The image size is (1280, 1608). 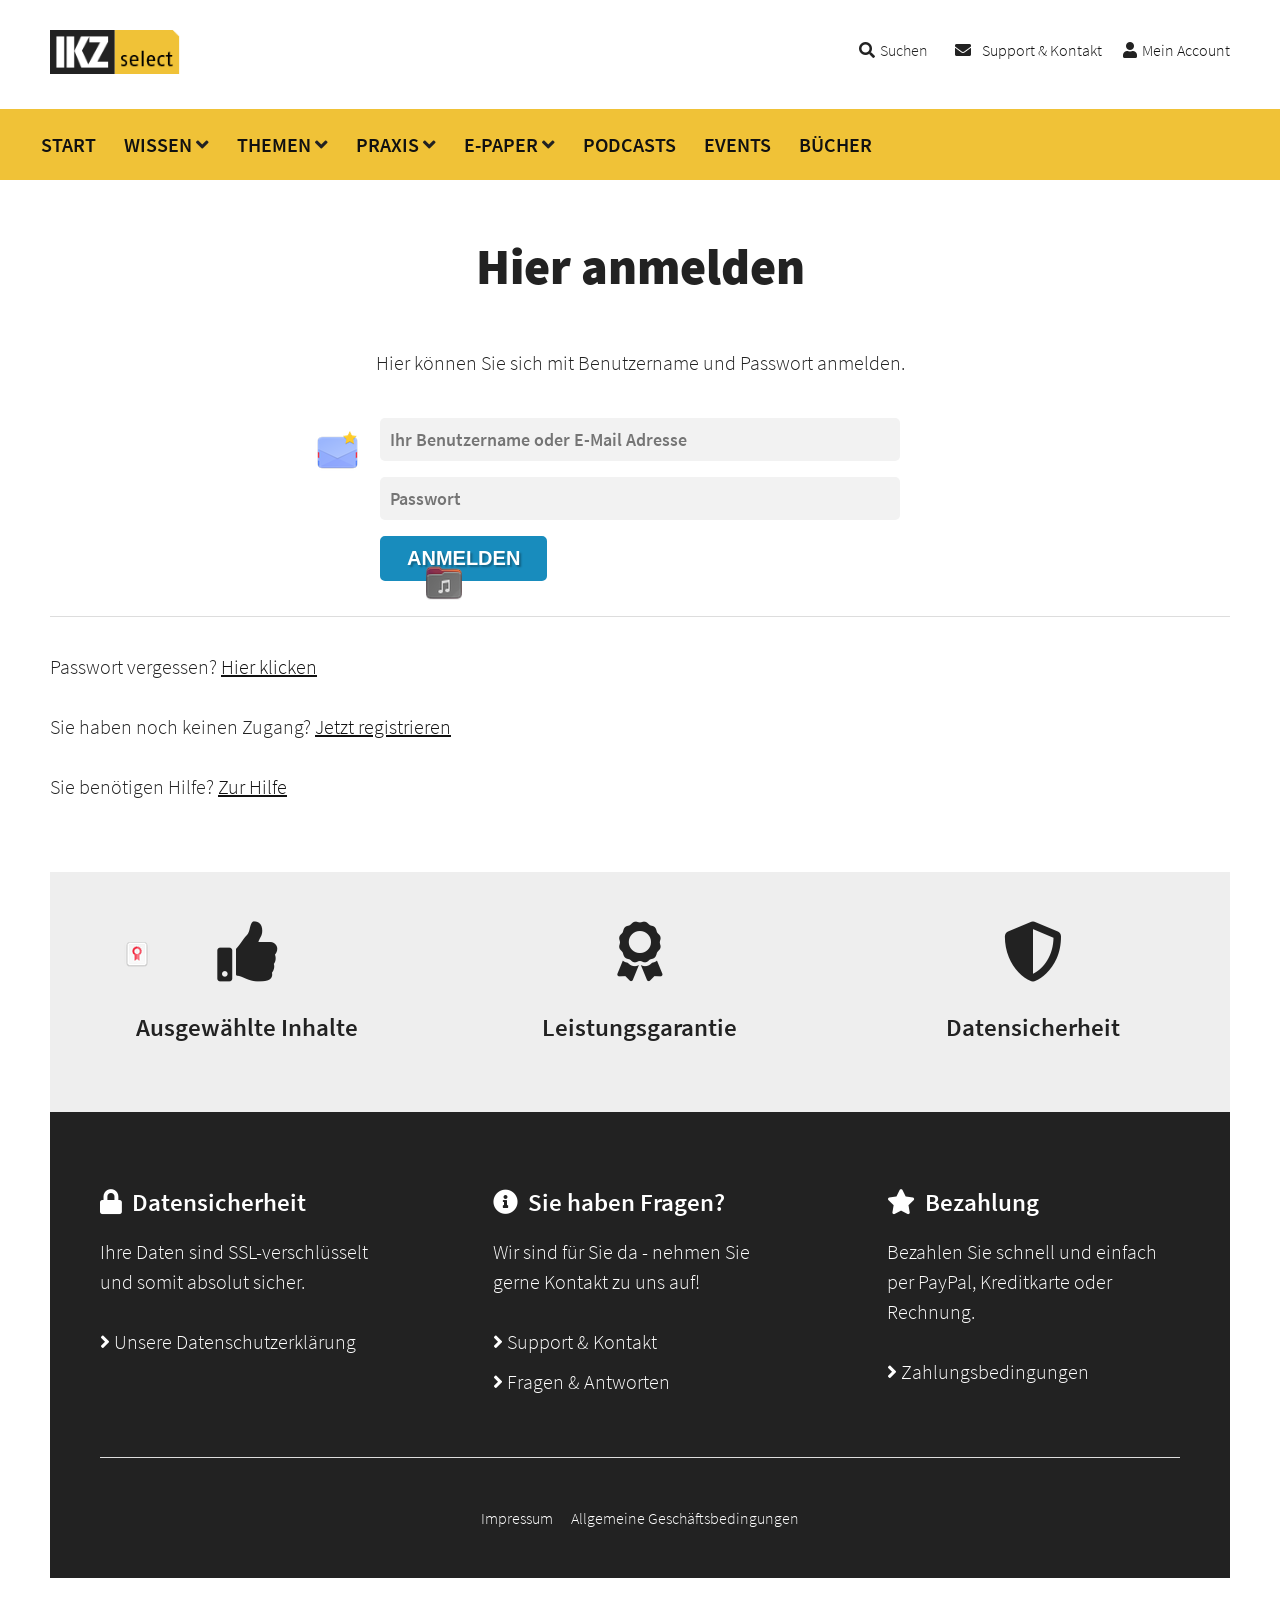 I want to click on pkcs7 certificate bundle file, so click(x=137, y=954).